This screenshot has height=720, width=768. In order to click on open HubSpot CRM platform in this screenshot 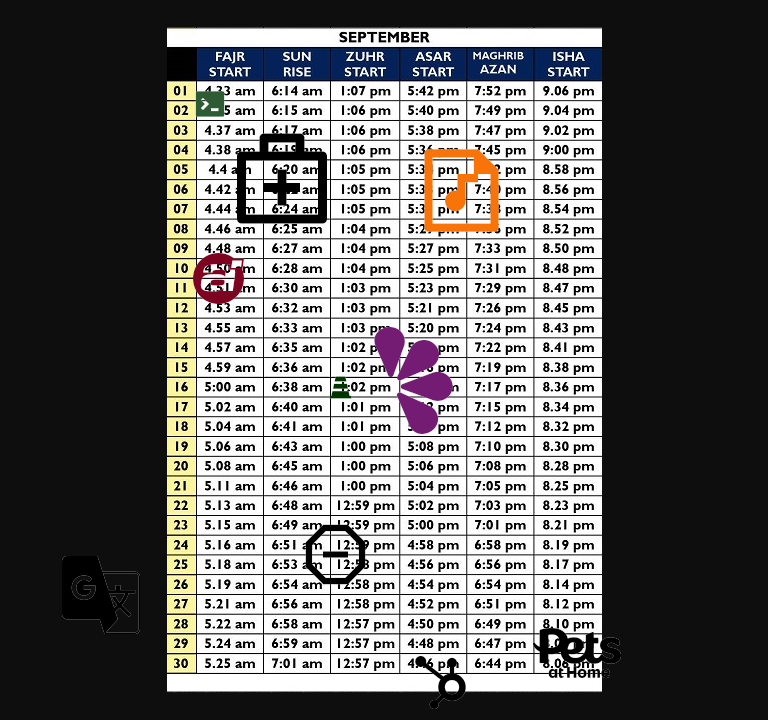, I will do `click(440, 682)`.